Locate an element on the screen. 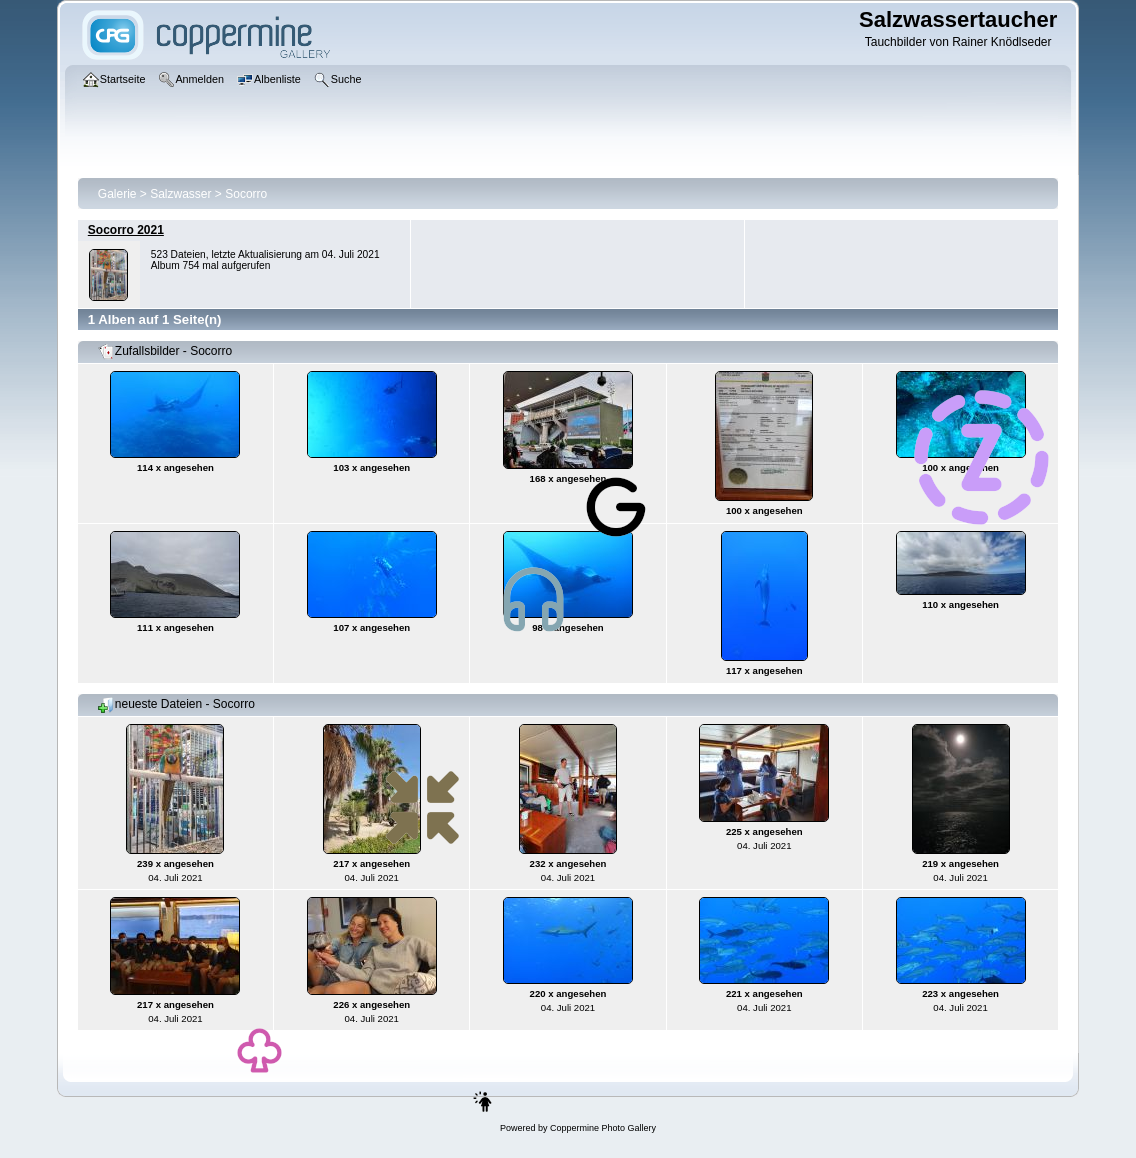 This screenshot has height=1158, width=1136. report an incident or emergency involving a person is located at coordinates (484, 1102).